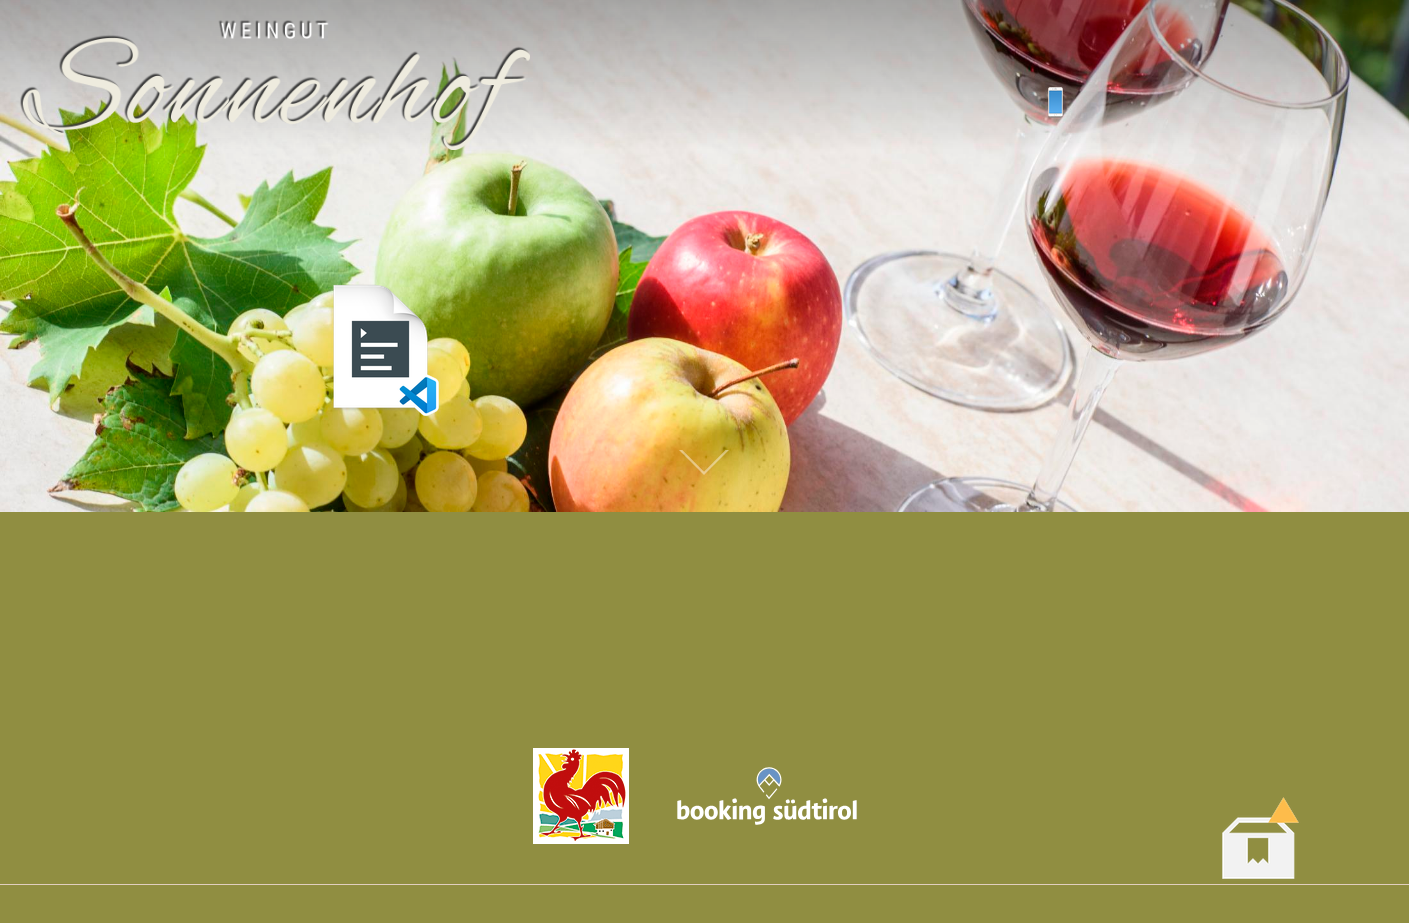  I want to click on open a shell script file in Visual Studio Code, so click(380, 349).